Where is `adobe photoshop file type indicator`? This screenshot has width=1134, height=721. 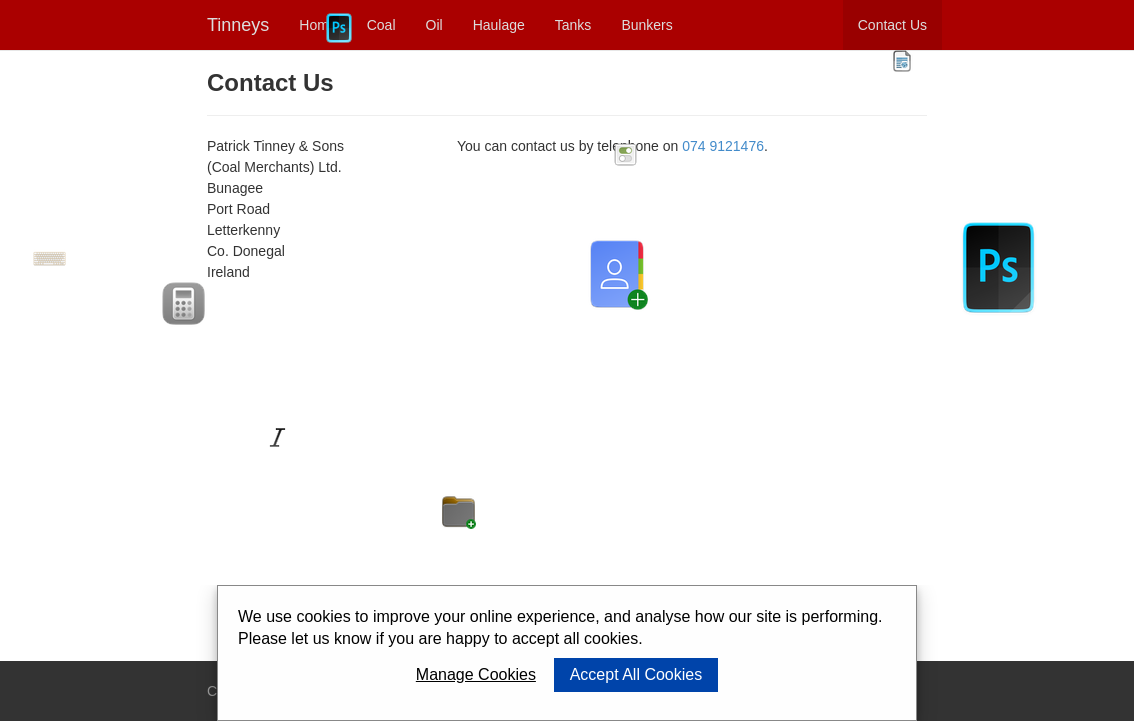
adobe photoshop file type indicator is located at coordinates (998, 267).